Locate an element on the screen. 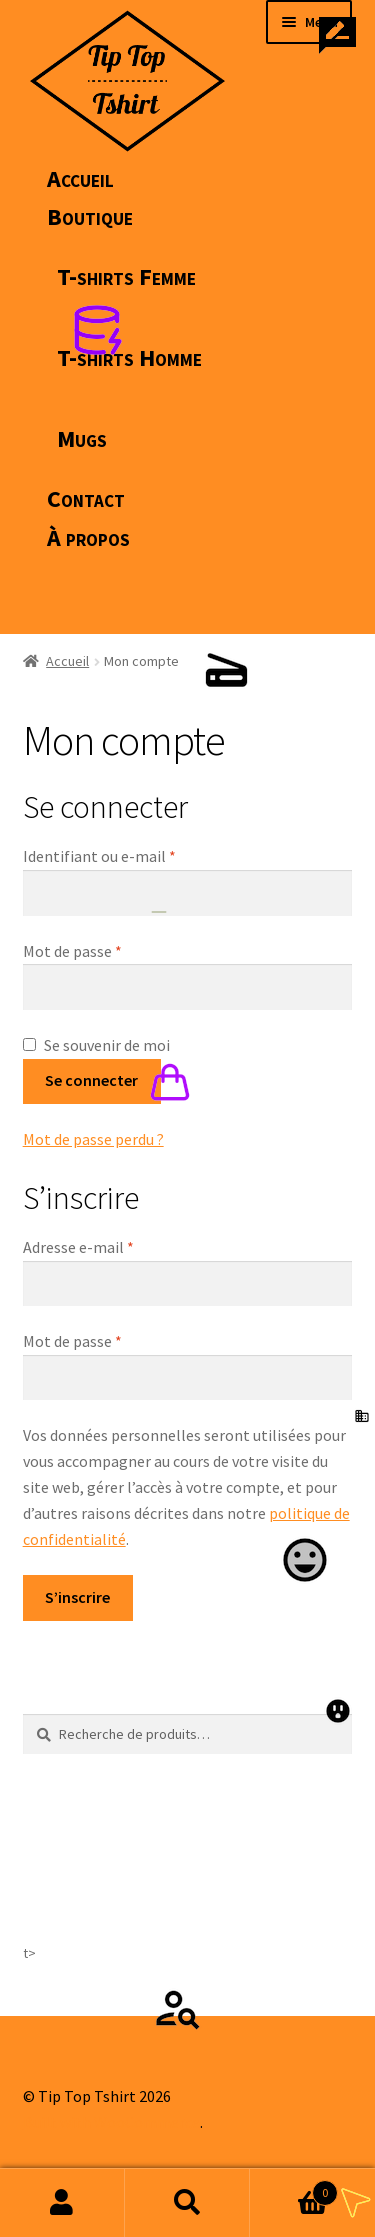  write a review or rating is located at coordinates (337, 35).